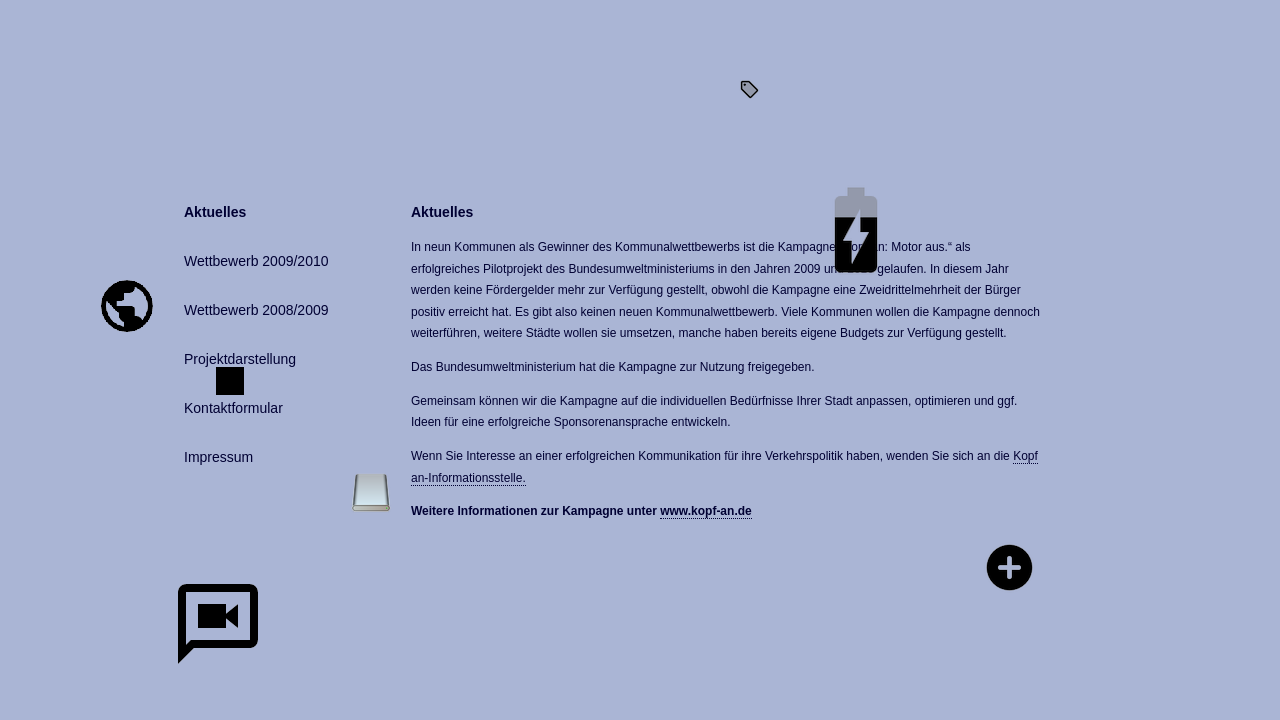 The height and width of the screenshot is (720, 1280). I want to click on stop media playback, so click(230, 381).